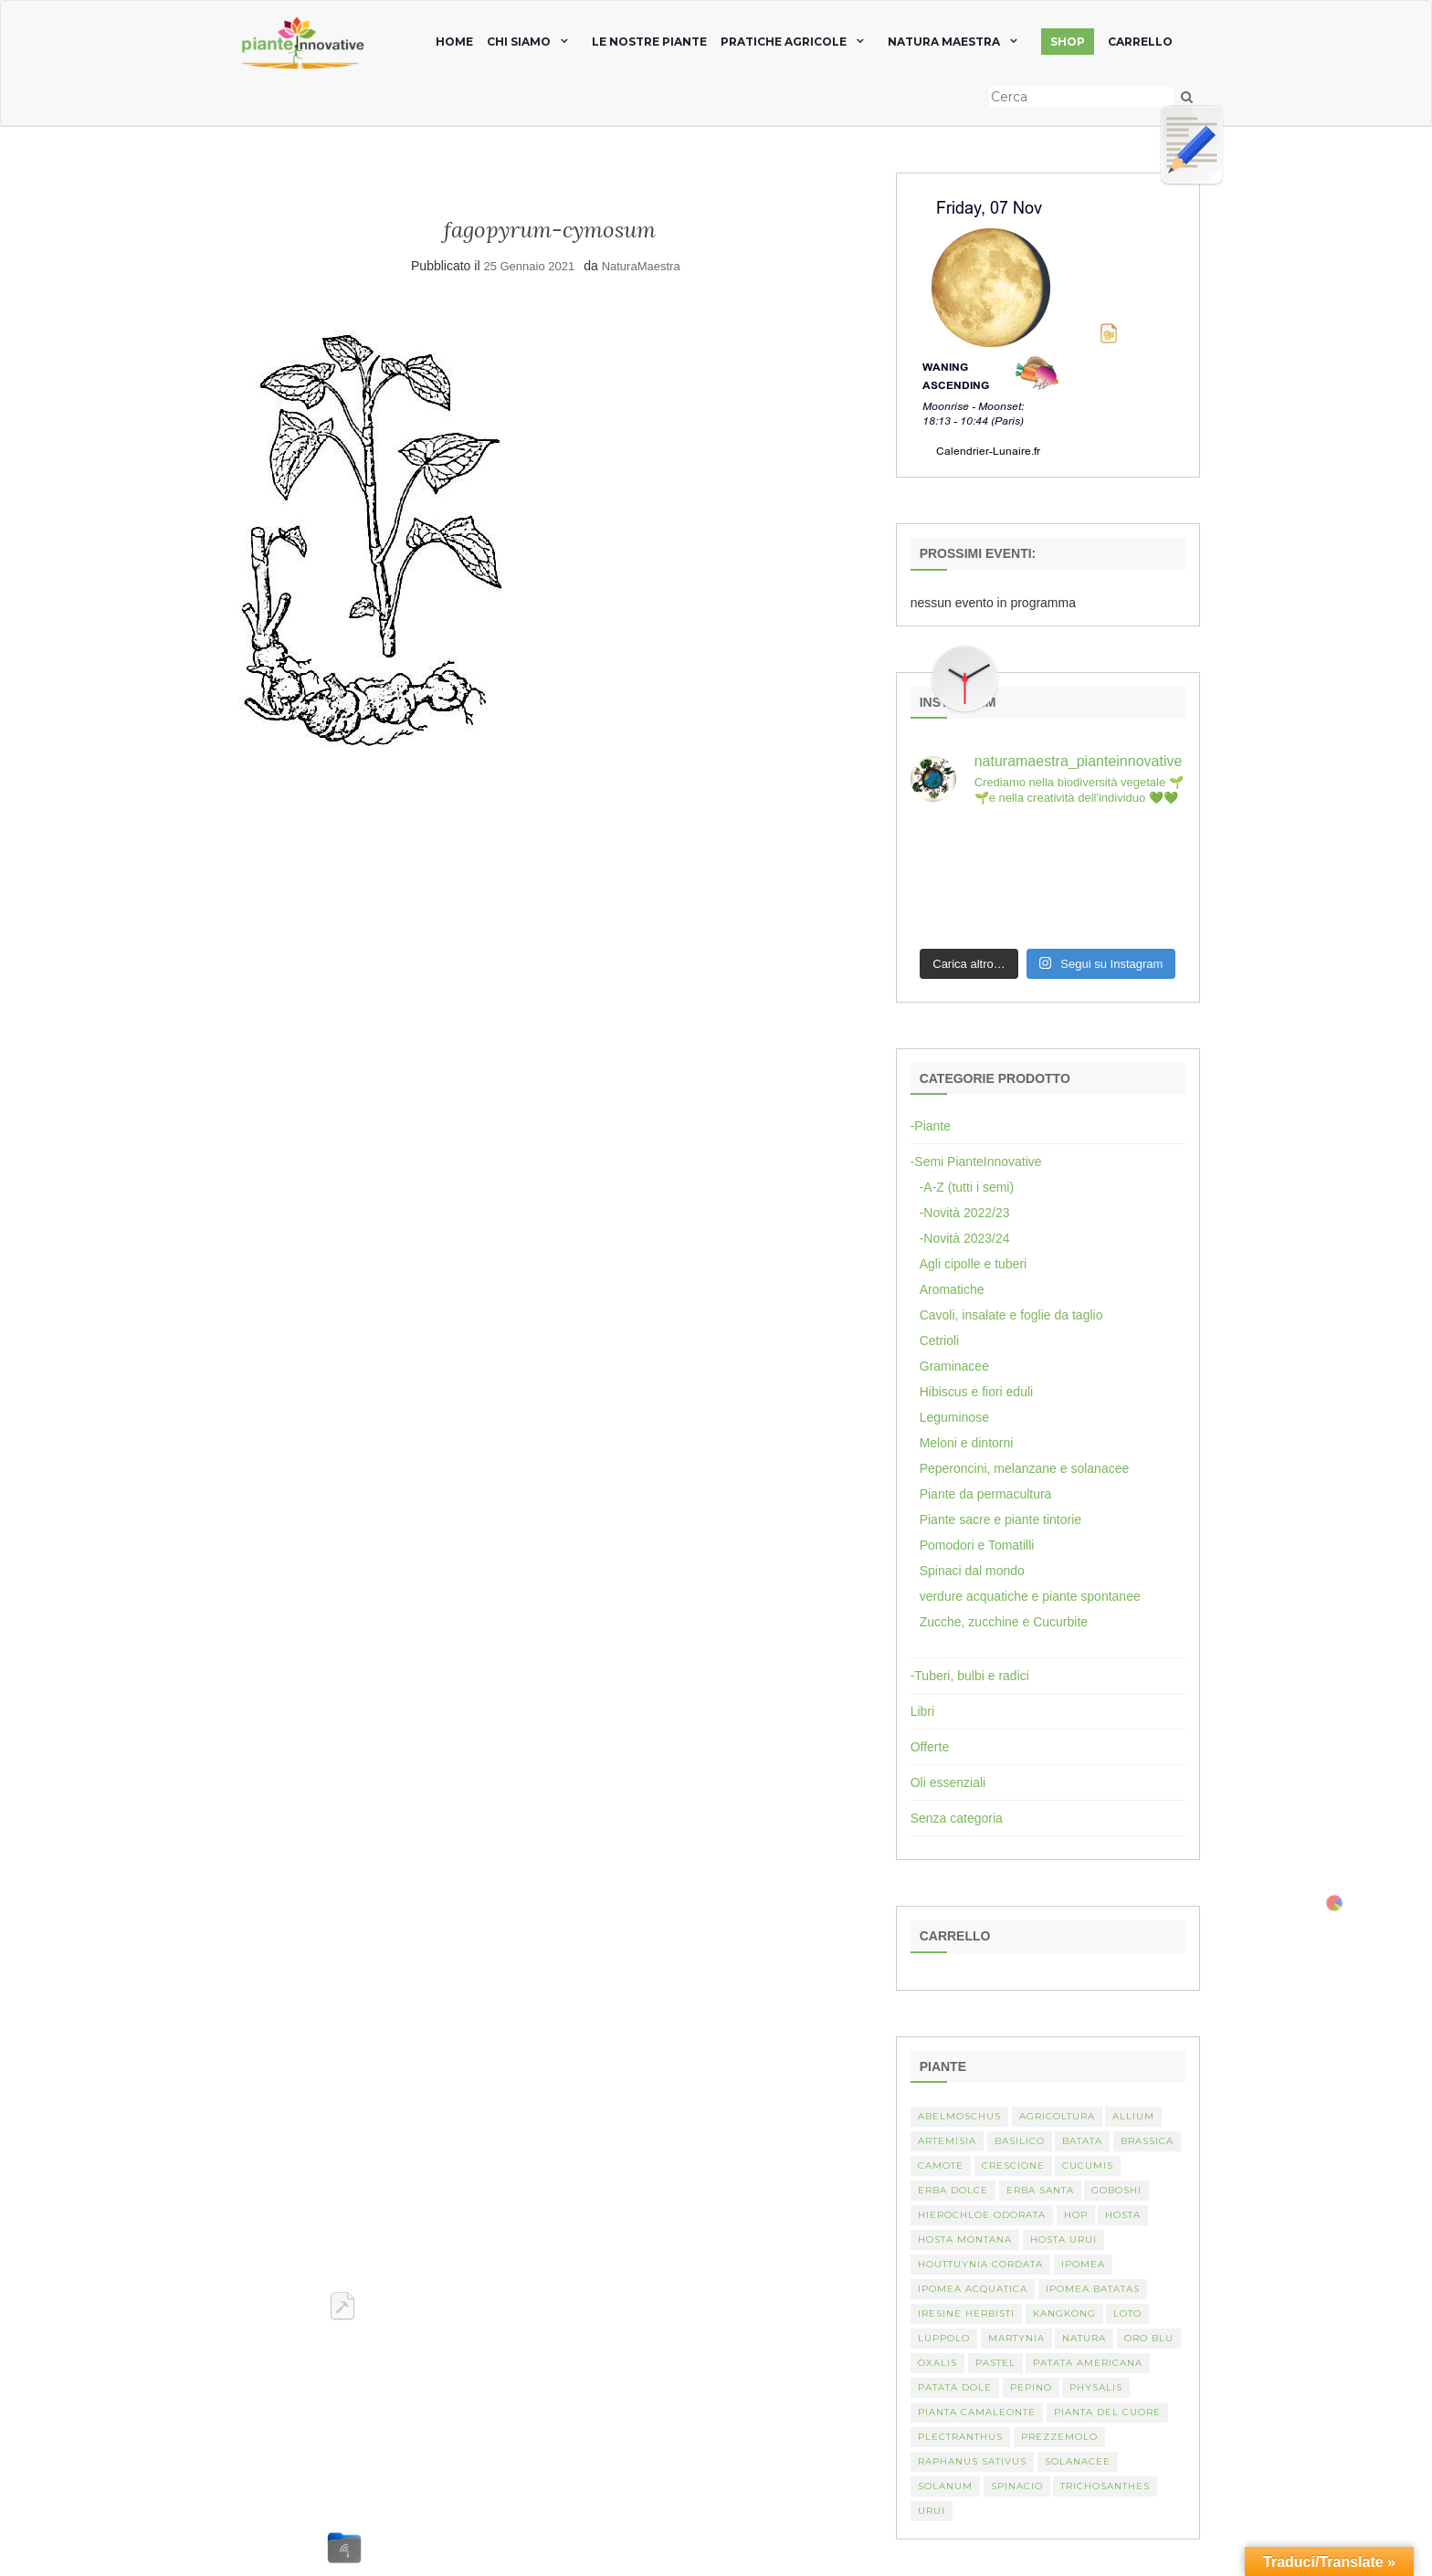  I want to click on indicates a CMake configuration file, so click(342, 2306).